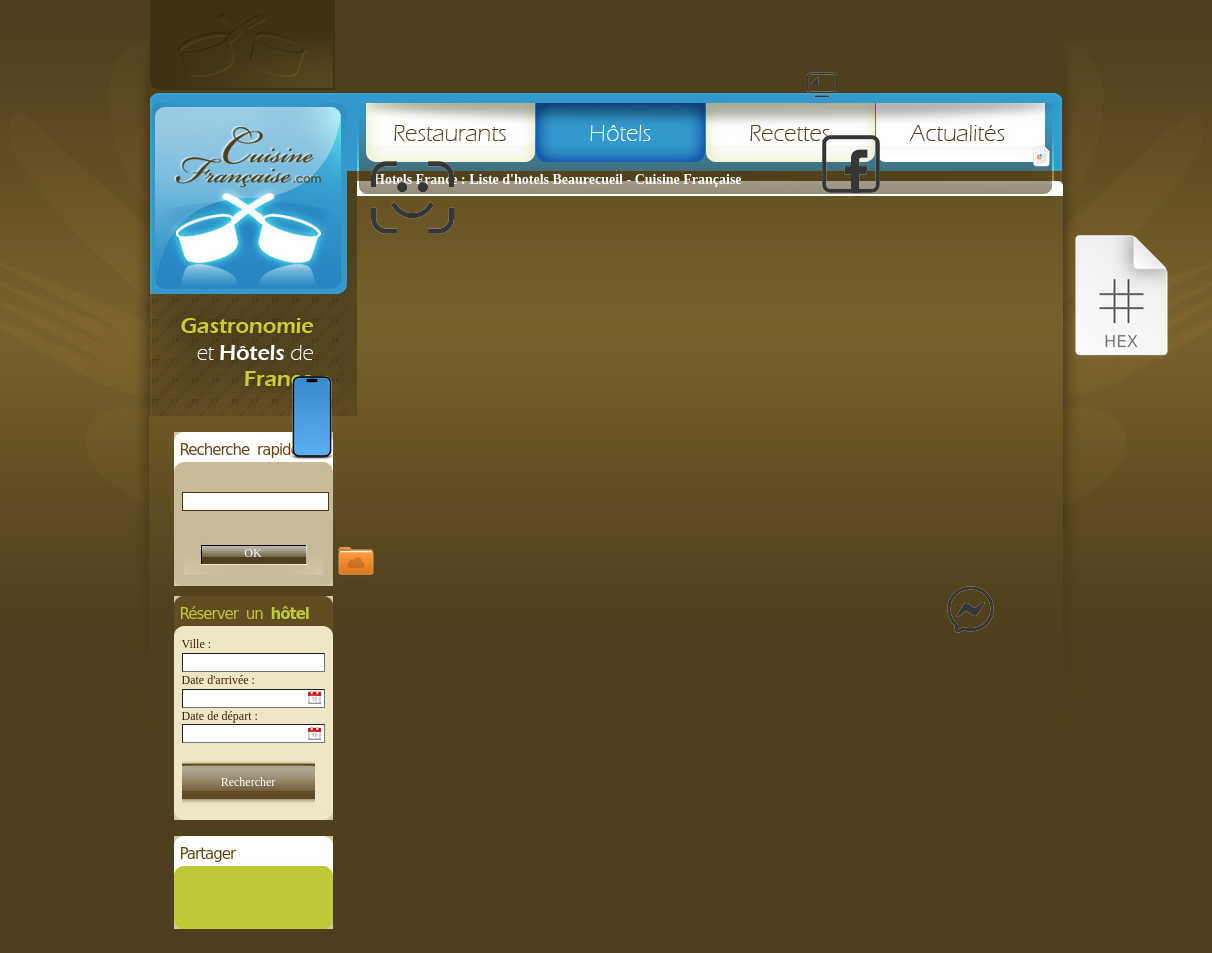 The image size is (1212, 953). What do you see at coordinates (412, 197) in the screenshot?
I see `face recognition authentication` at bounding box center [412, 197].